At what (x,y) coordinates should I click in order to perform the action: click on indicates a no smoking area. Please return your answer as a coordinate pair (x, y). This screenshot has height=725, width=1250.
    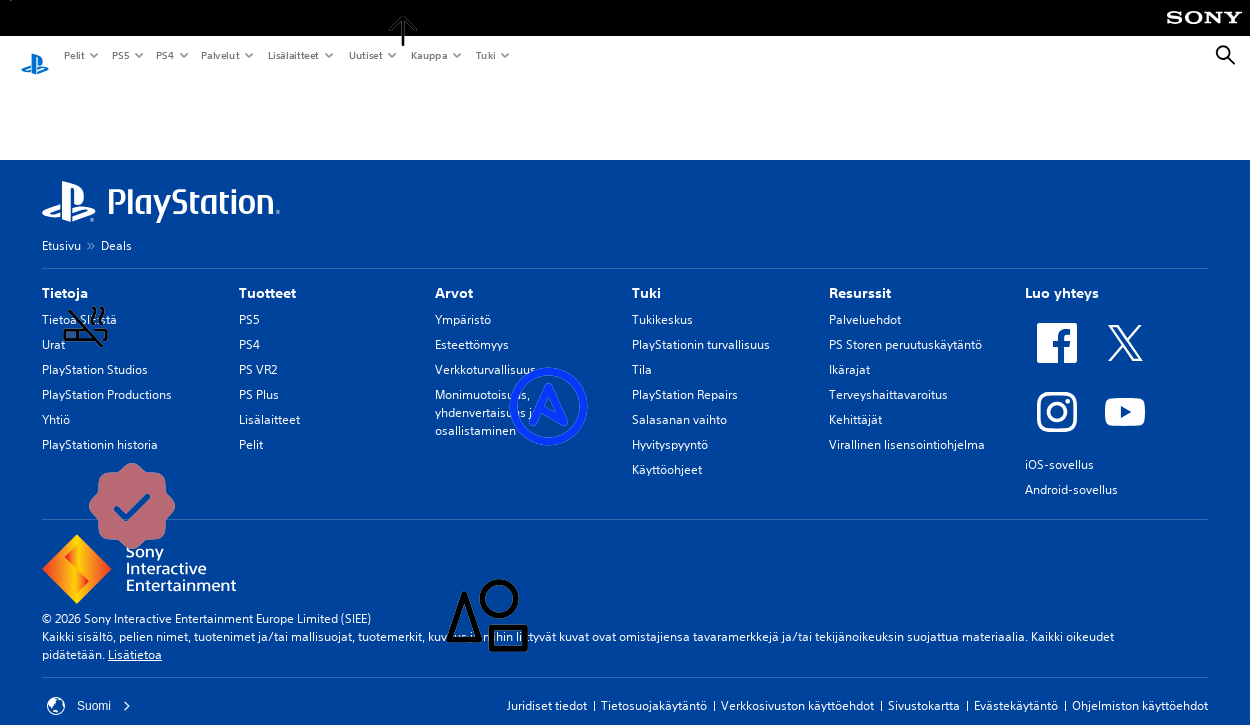
    Looking at the image, I should click on (85, 328).